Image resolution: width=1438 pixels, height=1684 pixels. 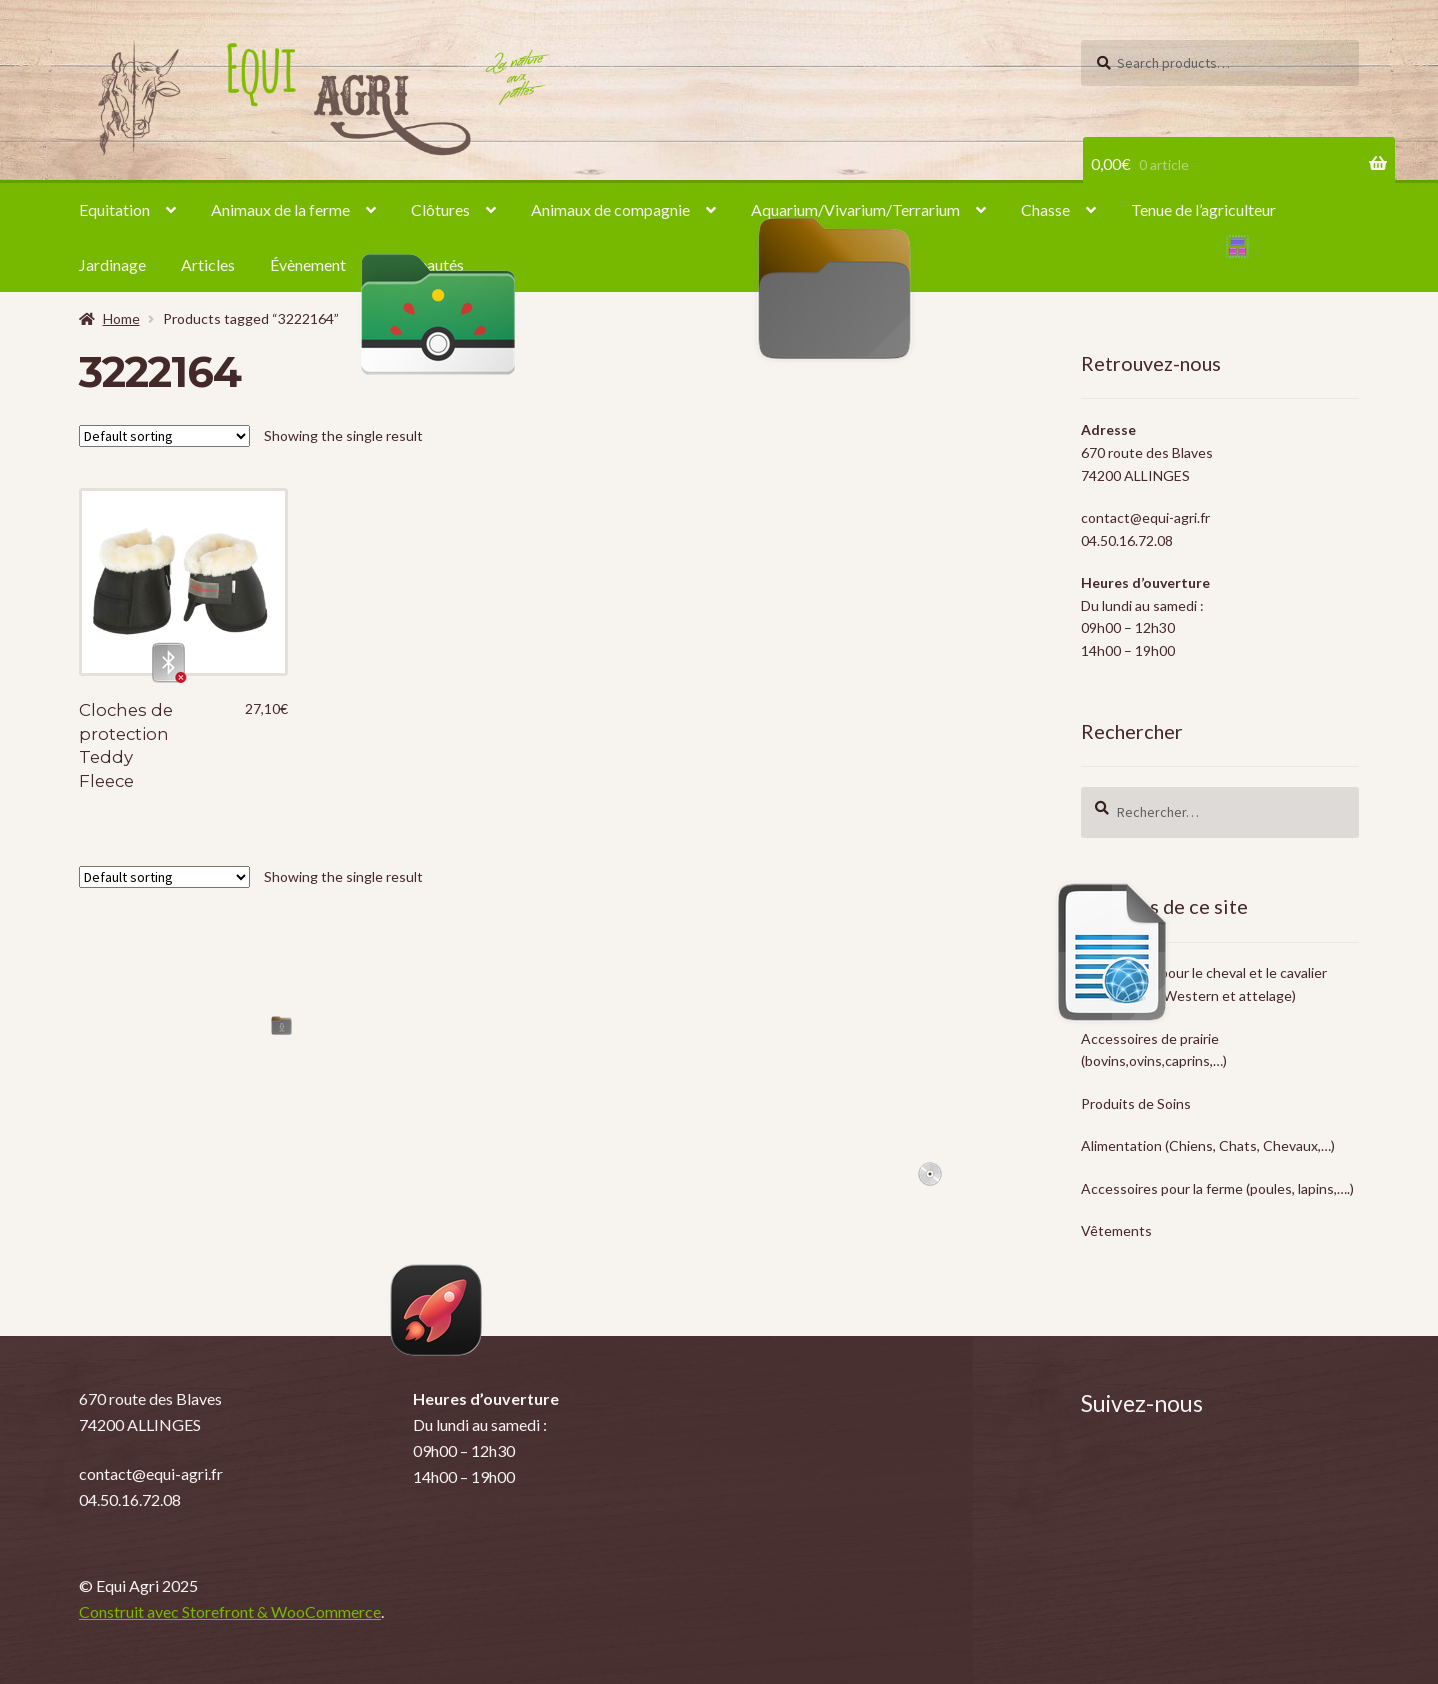 I want to click on select all items in the current view, so click(x=1237, y=246).